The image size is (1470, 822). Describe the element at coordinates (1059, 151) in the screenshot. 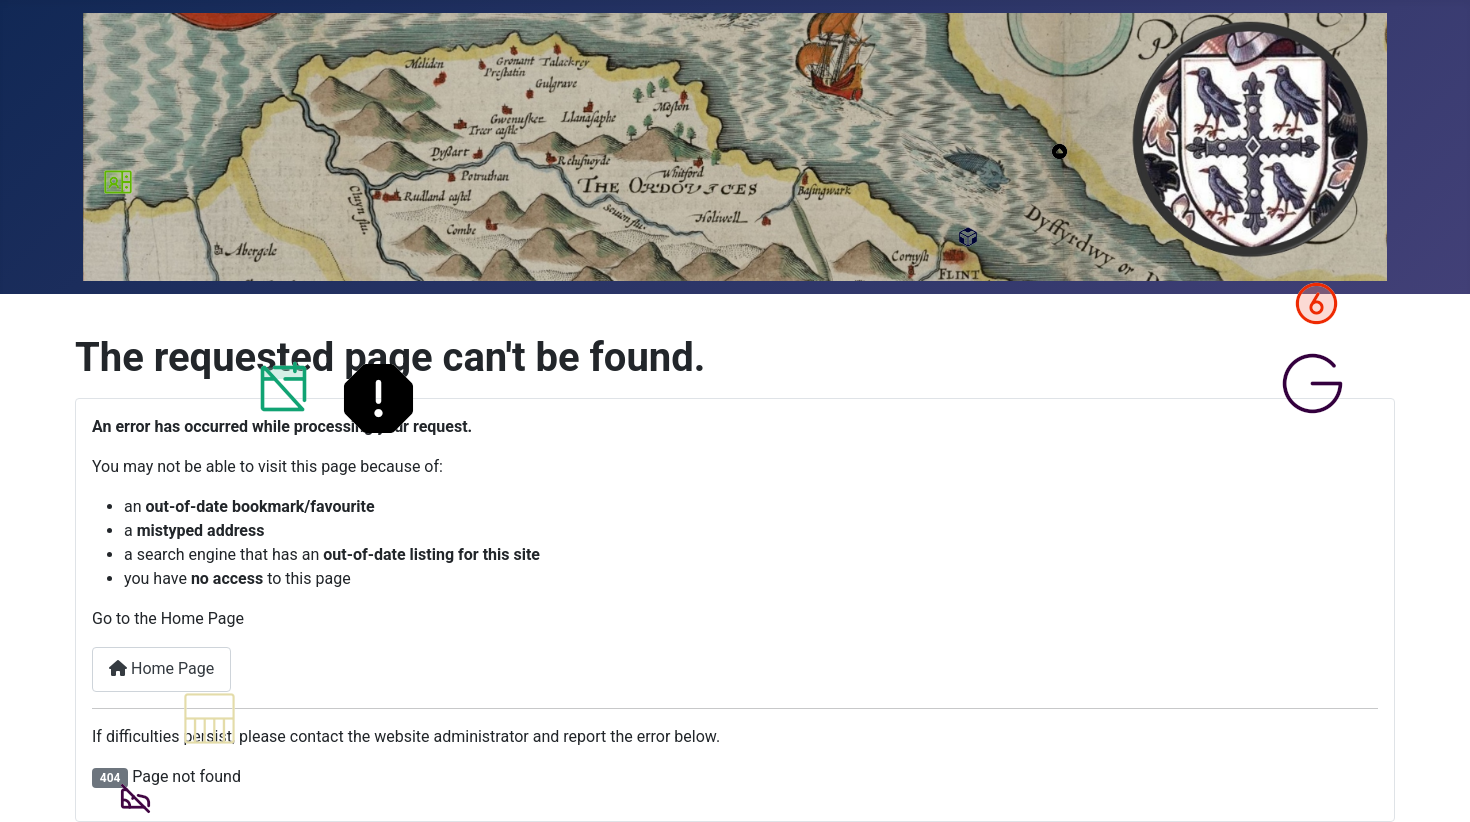

I see `expand or collapse a section upward` at that location.